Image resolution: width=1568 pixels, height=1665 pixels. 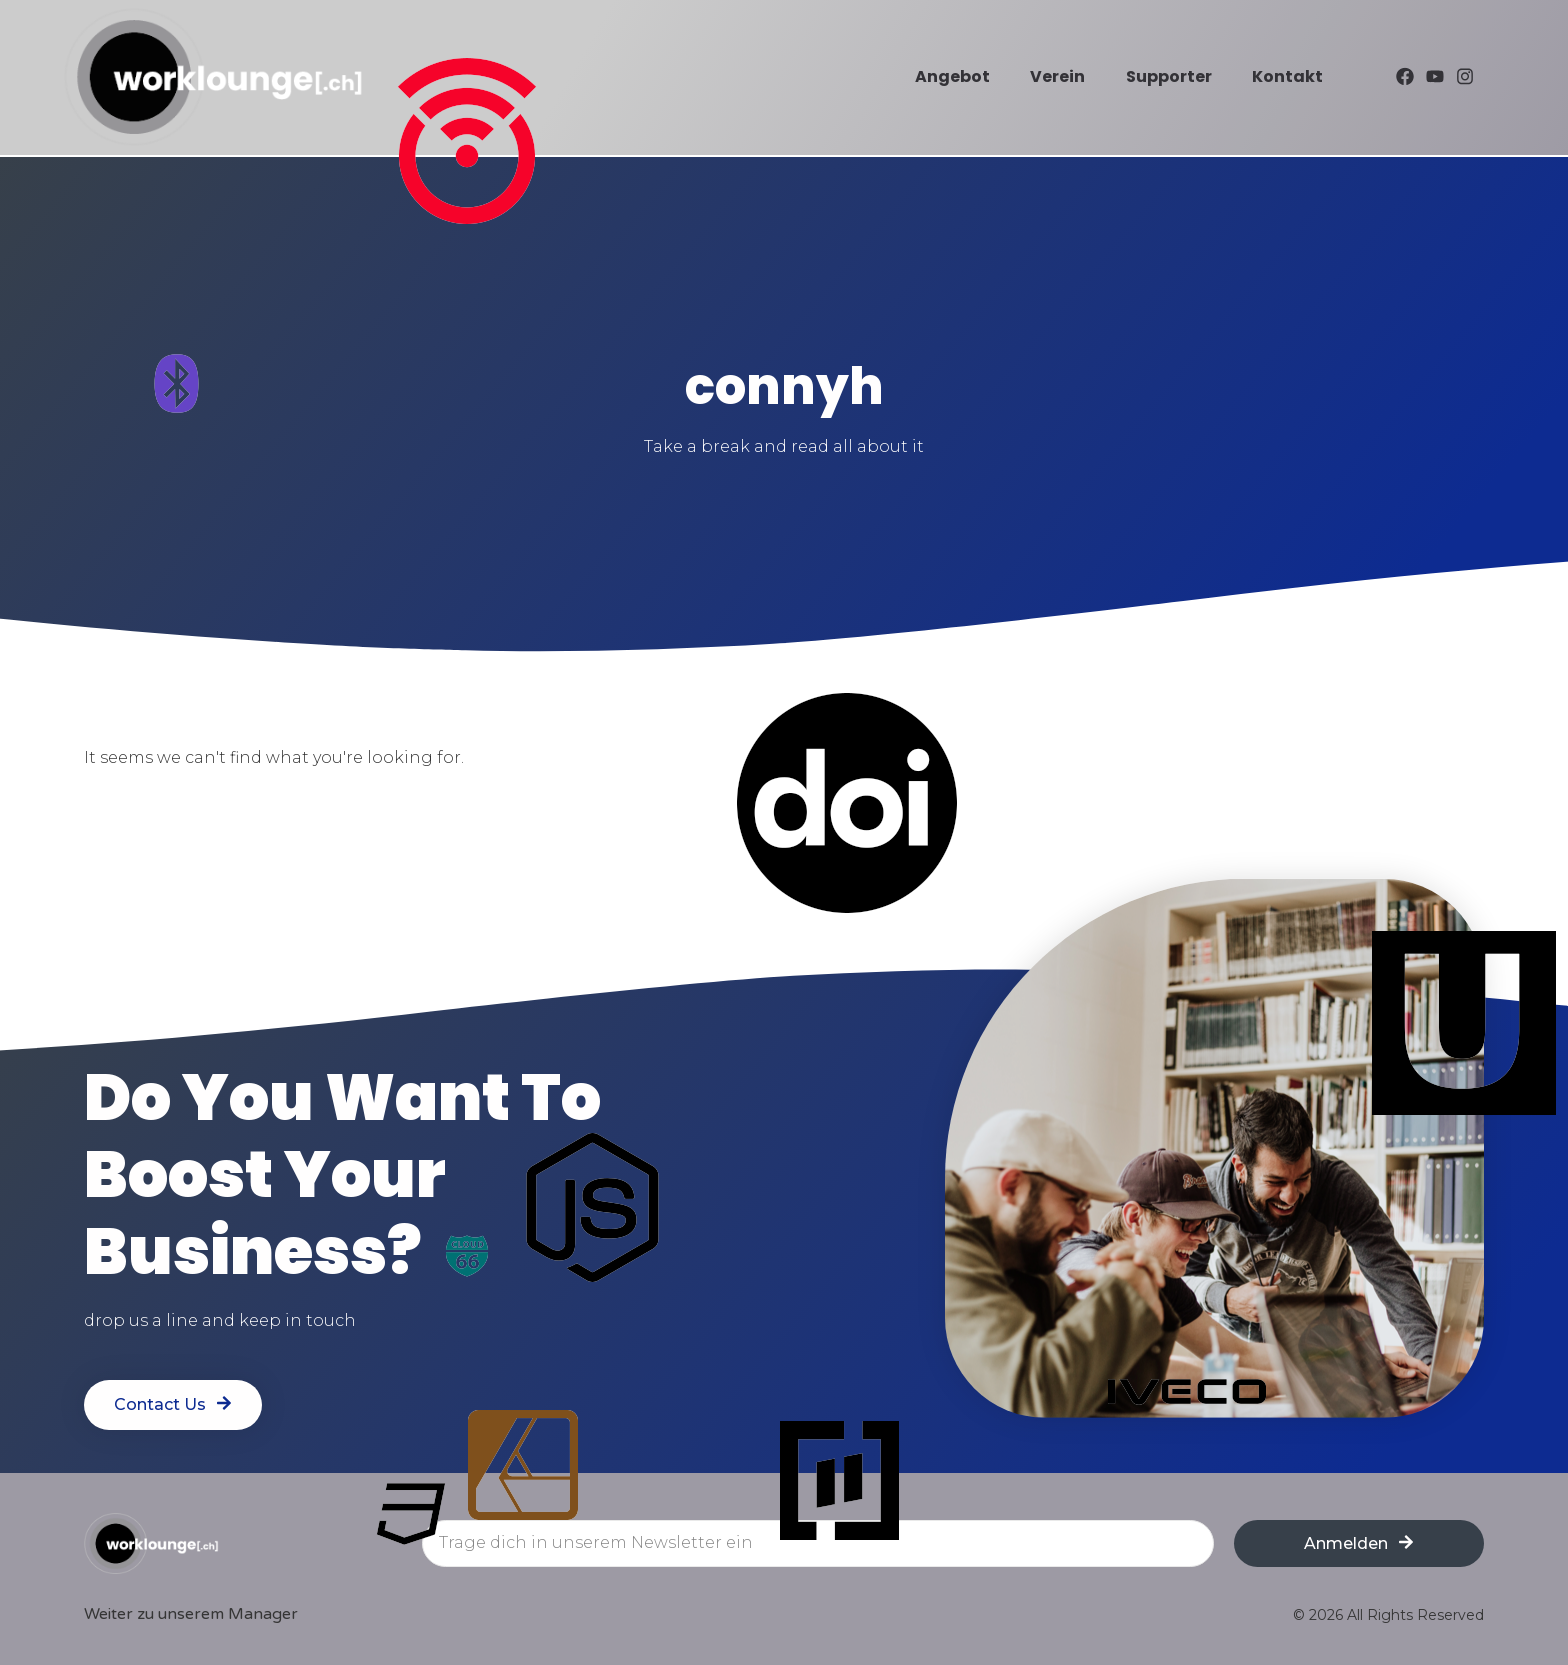 I want to click on visit unpkg CDN service, so click(x=1464, y=1023).